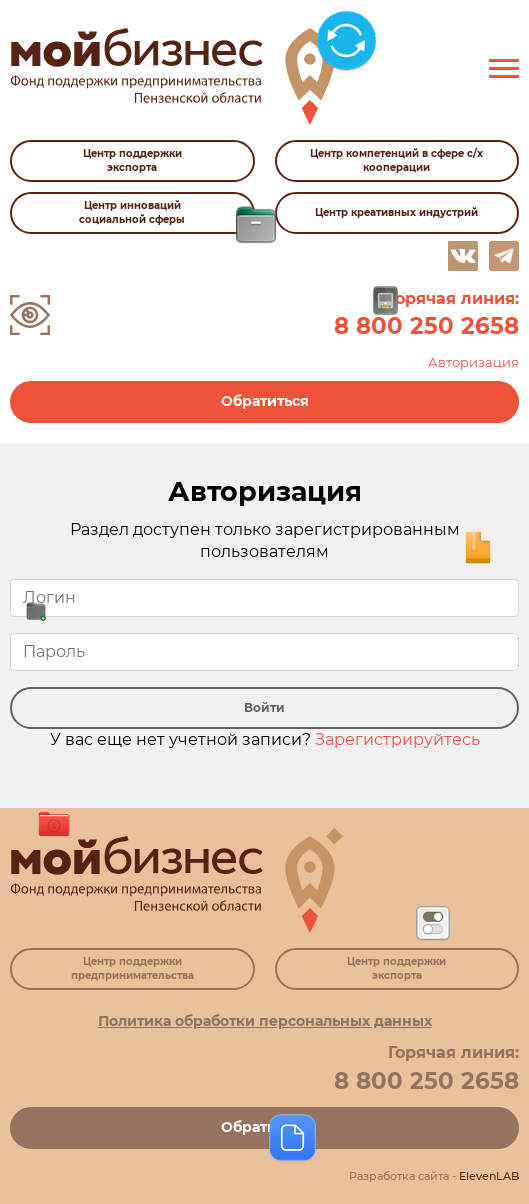 The width and height of the screenshot is (529, 1204). Describe the element at coordinates (478, 548) in the screenshot. I see `a compressed package or archive file` at that location.